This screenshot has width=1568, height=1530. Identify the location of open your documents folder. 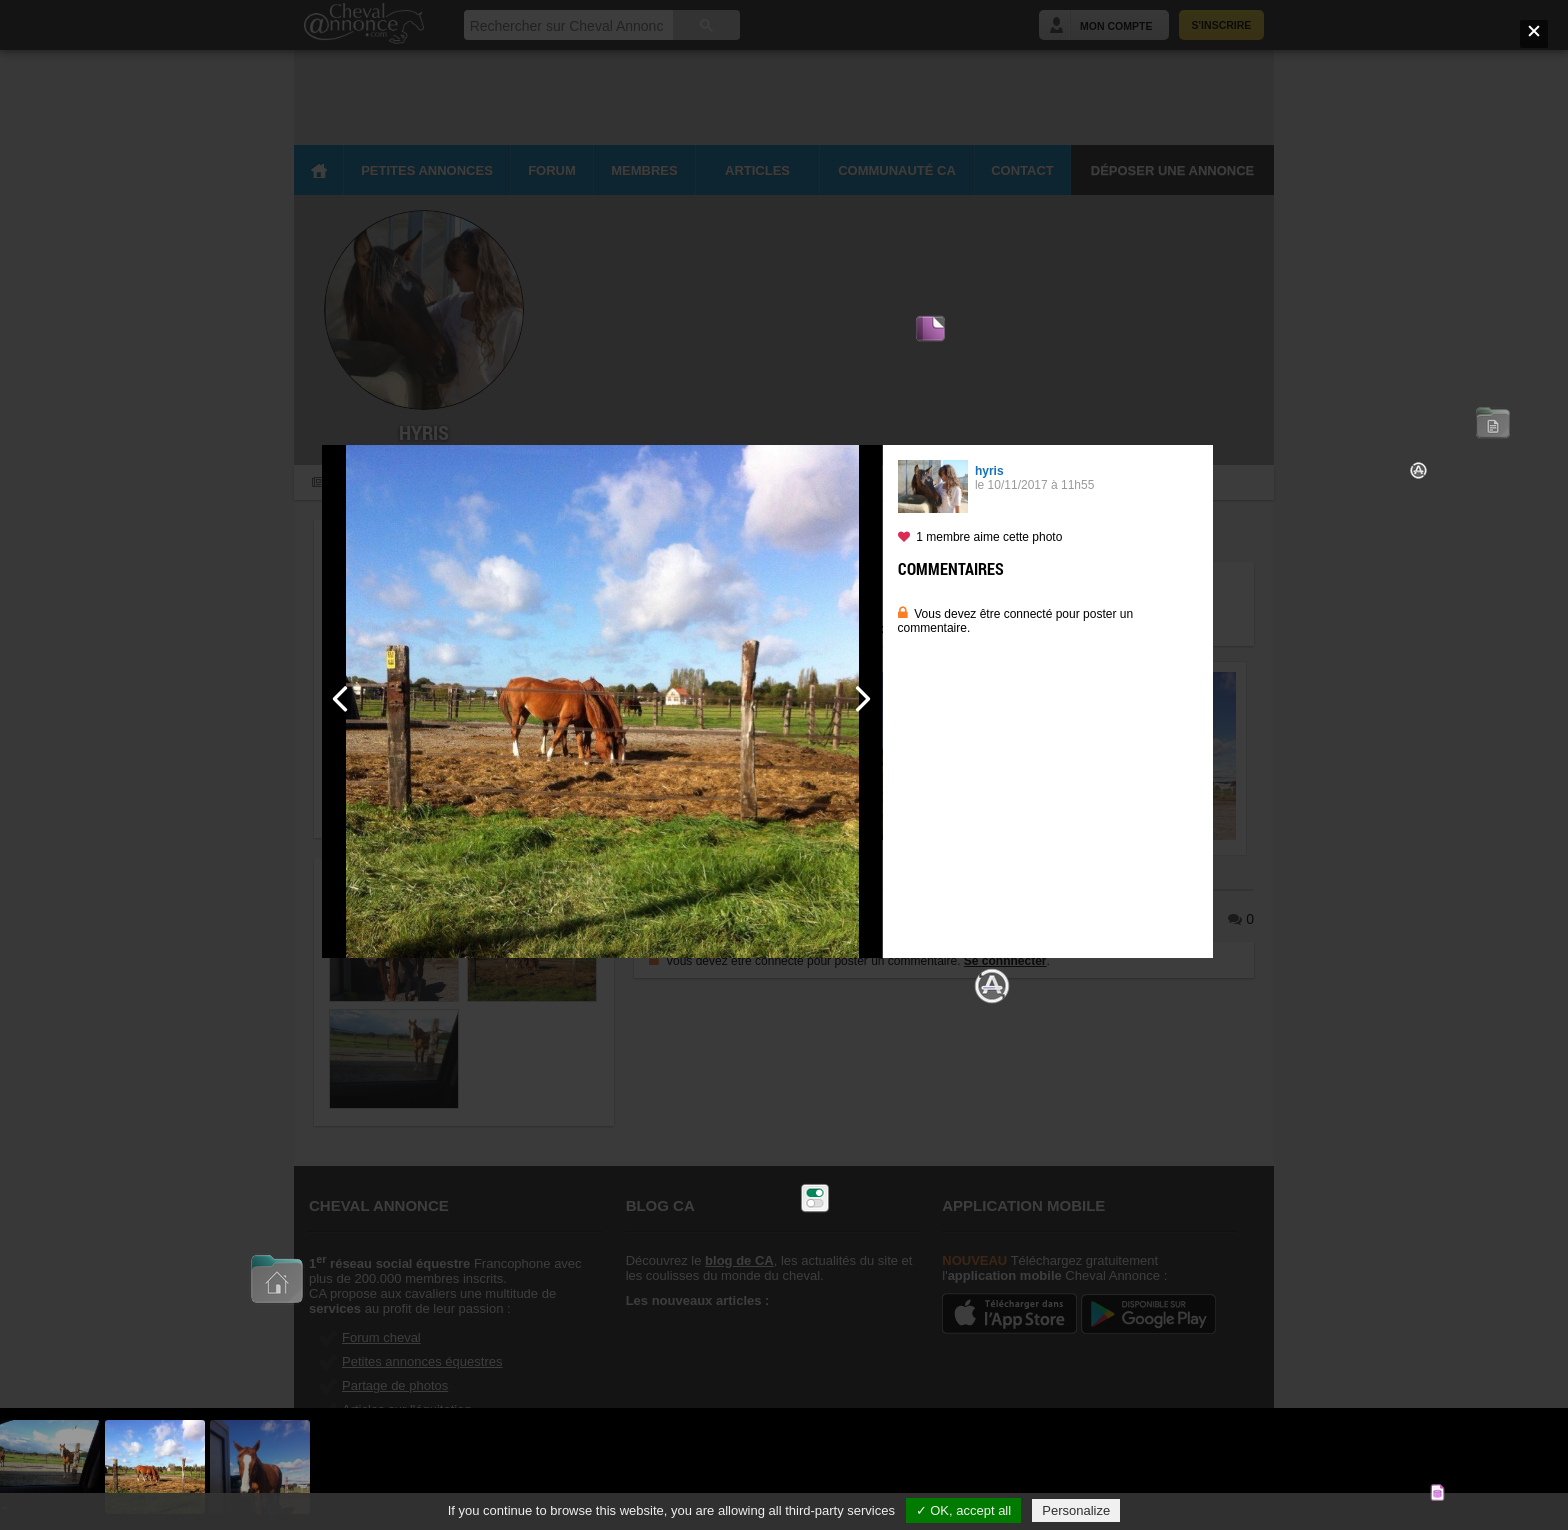
(1493, 422).